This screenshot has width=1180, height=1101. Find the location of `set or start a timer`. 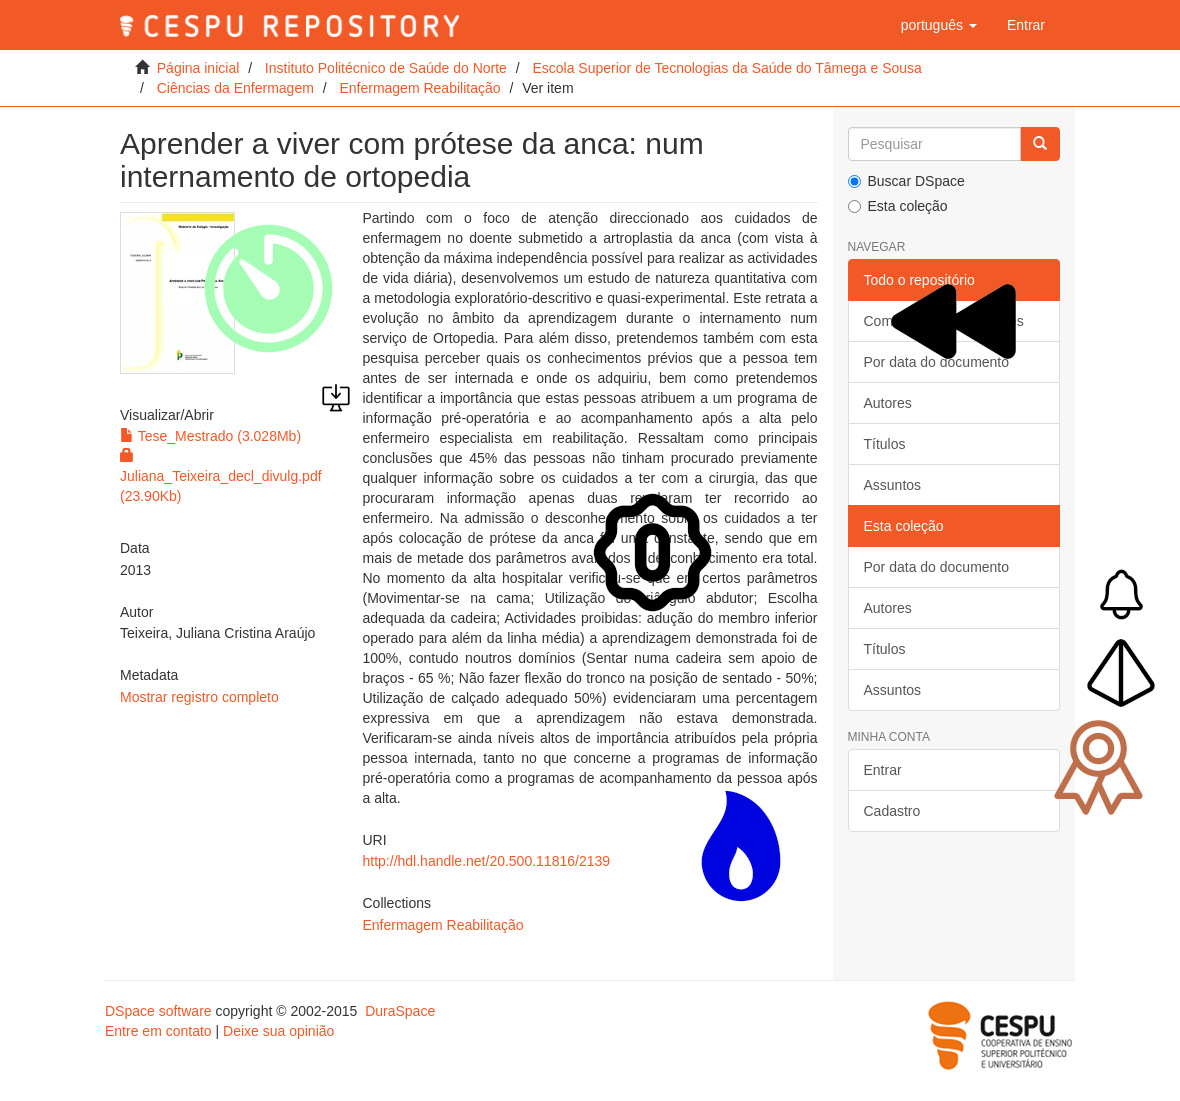

set or start a timer is located at coordinates (268, 288).